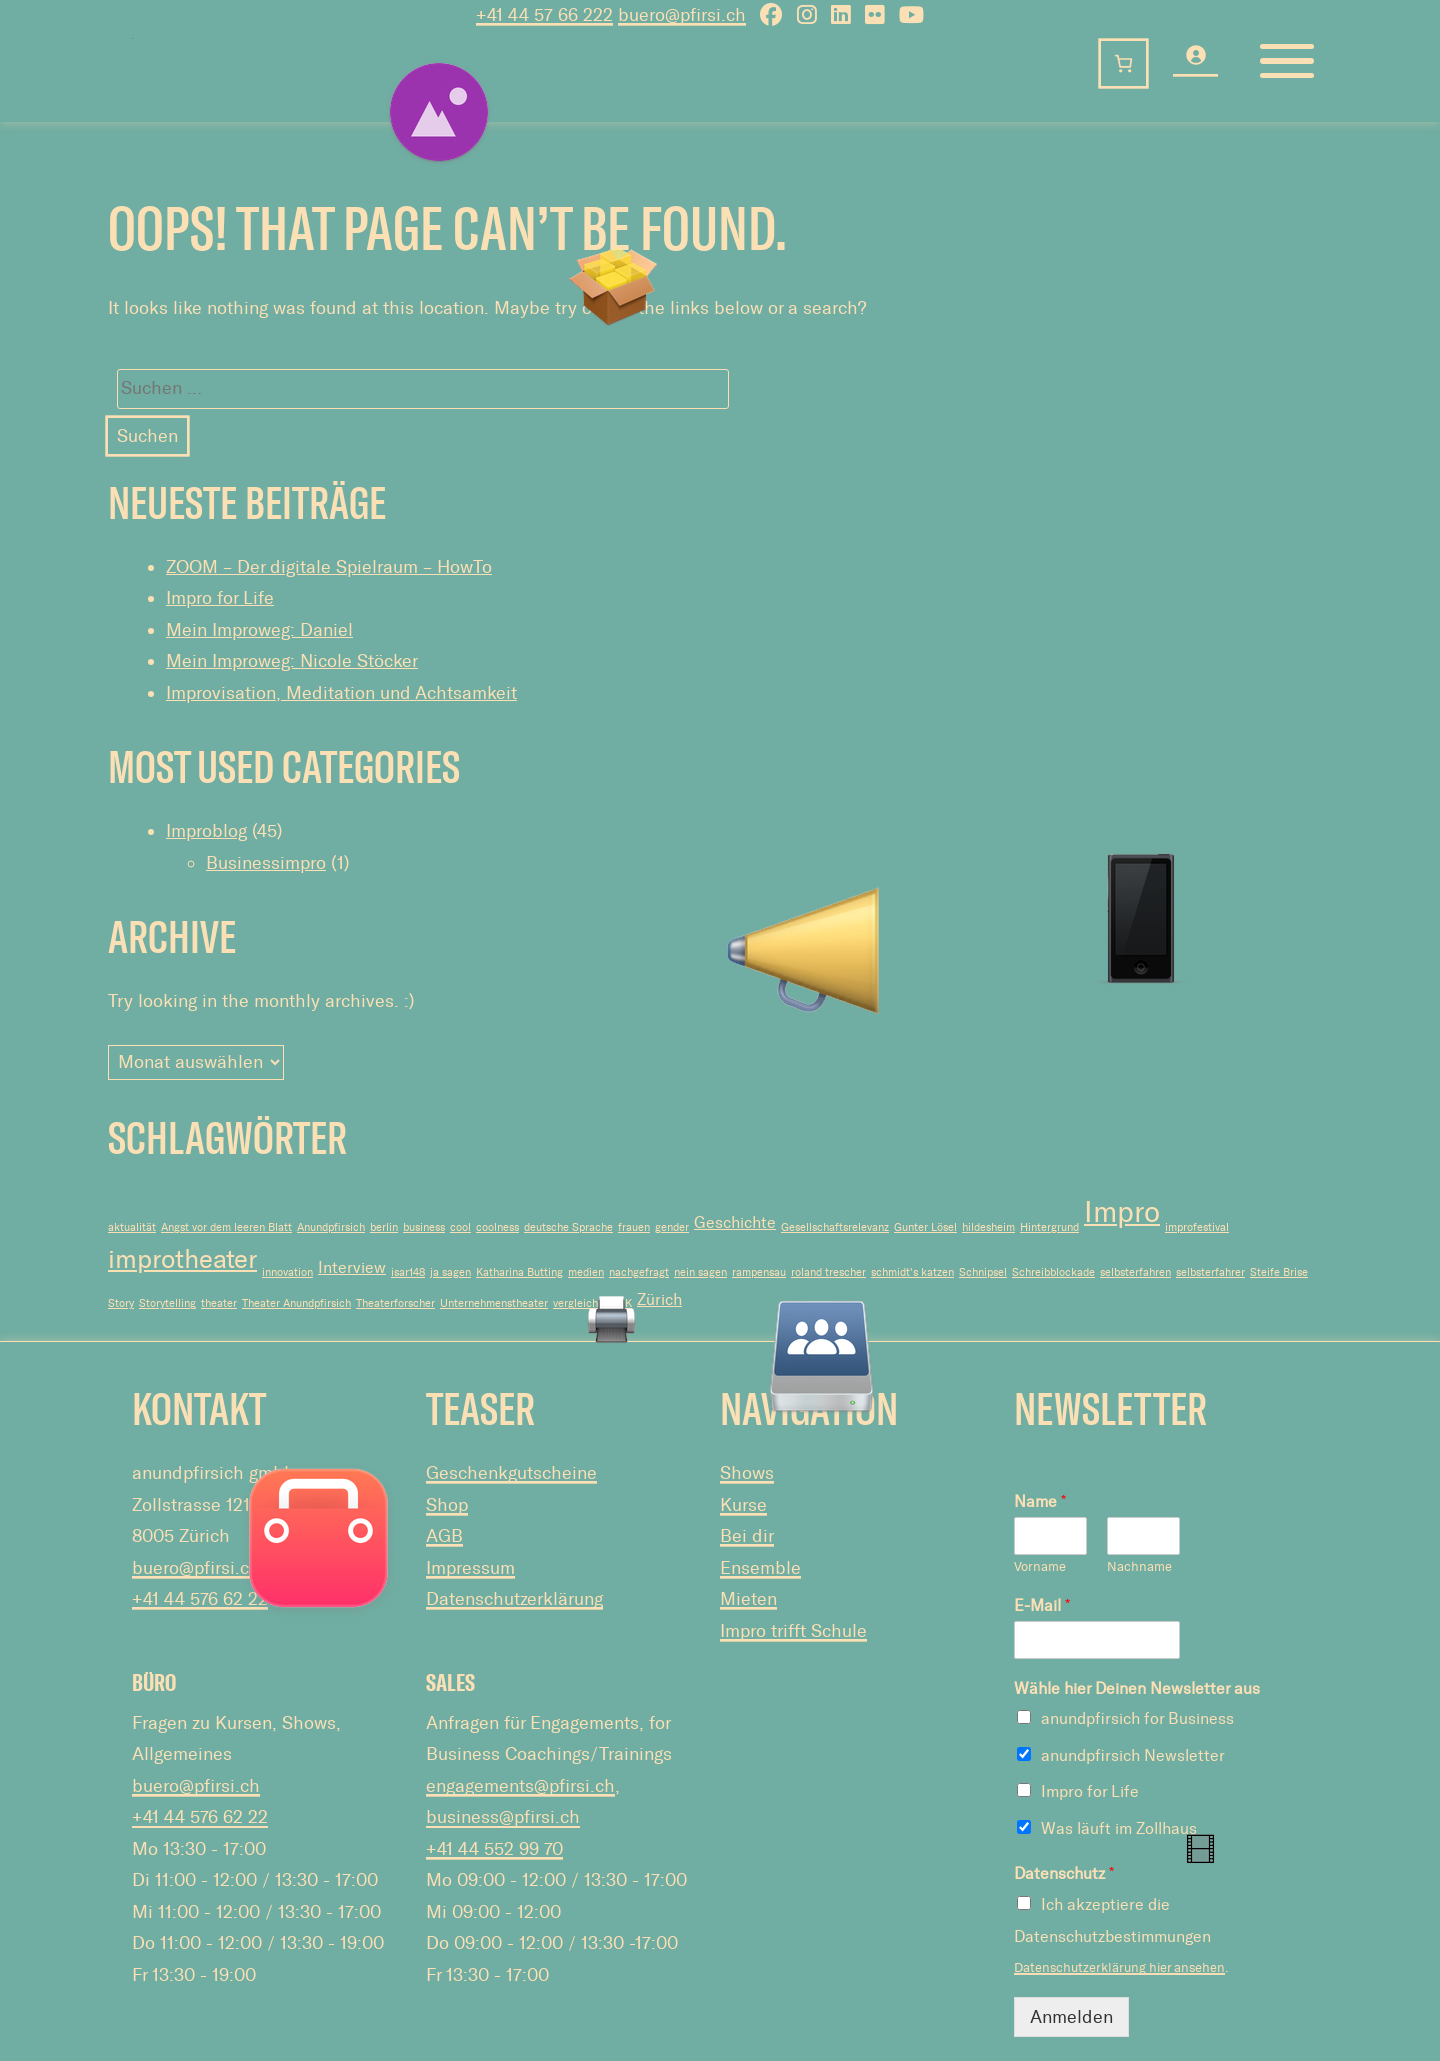 This screenshot has width=1440, height=2061. What do you see at coordinates (821, 1358) in the screenshot?
I see `connect to a shared file server` at bounding box center [821, 1358].